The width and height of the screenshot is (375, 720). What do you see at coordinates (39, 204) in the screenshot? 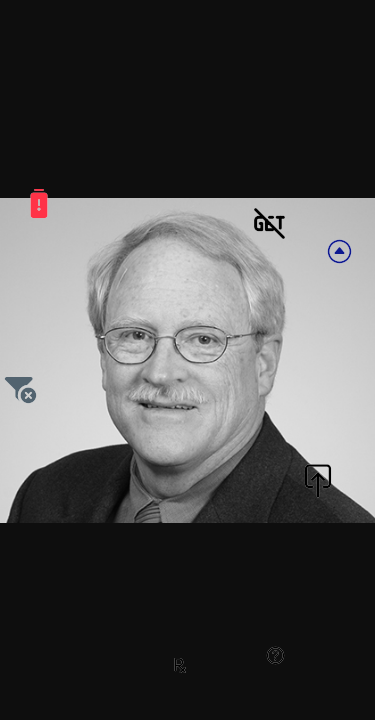
I see `indicates low battery warning` at bounding box center [39, 204].